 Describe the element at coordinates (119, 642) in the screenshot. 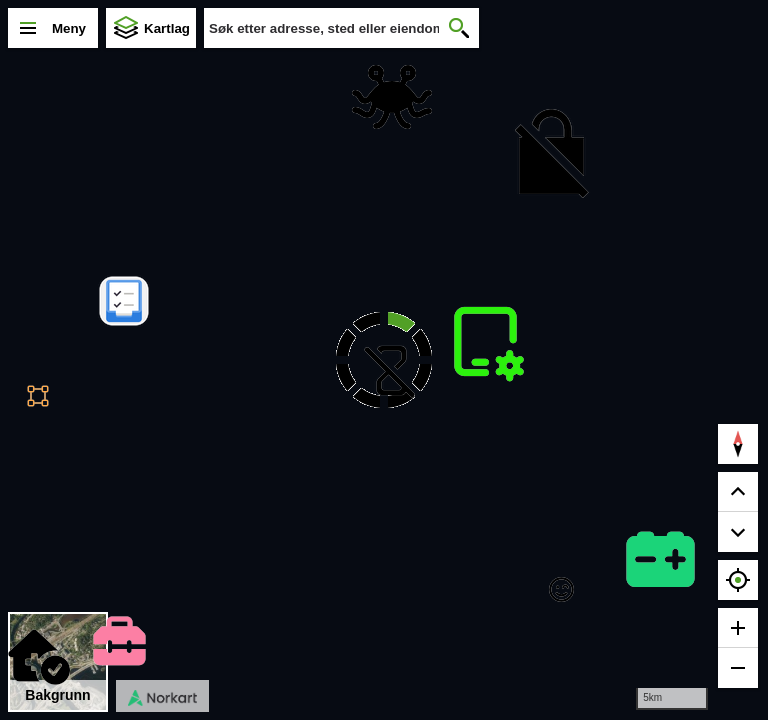

I see `access tools and utilities` at that location.